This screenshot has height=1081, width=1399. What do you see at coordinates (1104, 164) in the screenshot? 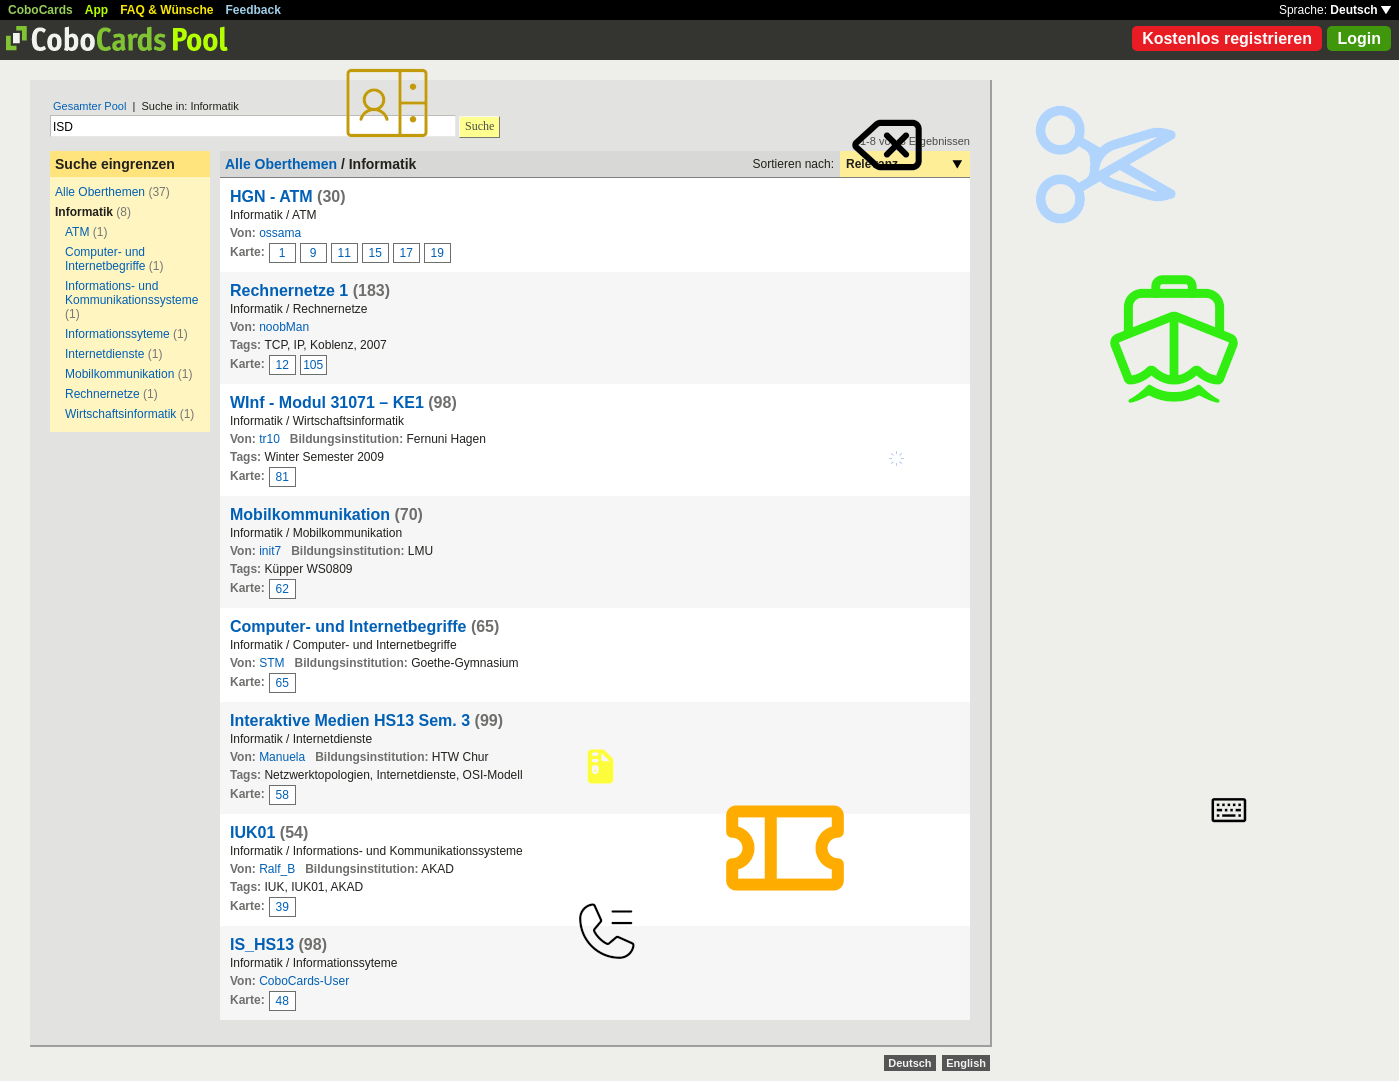
I see `cut selected content` at bounding box center [1104, 164].